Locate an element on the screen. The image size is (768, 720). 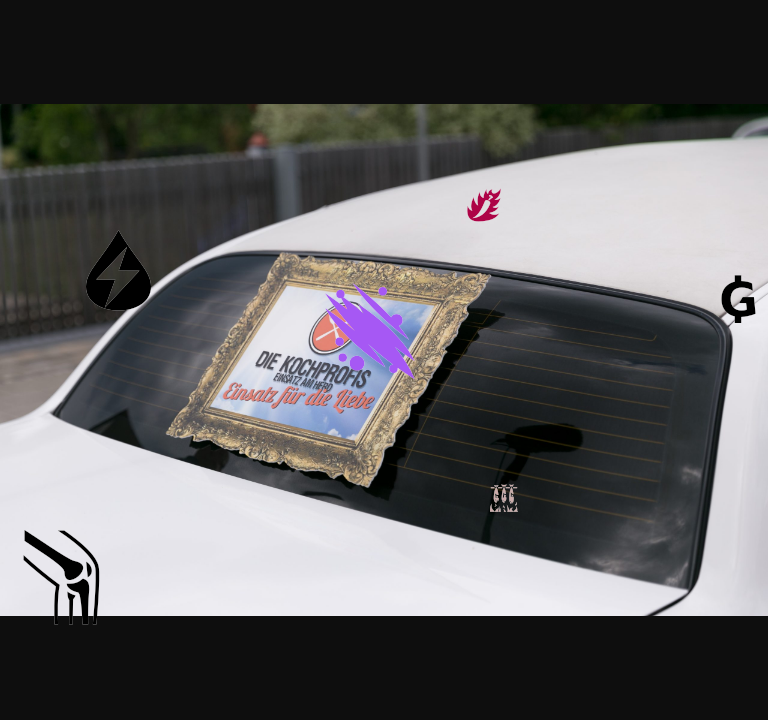
indicates hydroelectric or water-based power is located at coordinates (118, 269).